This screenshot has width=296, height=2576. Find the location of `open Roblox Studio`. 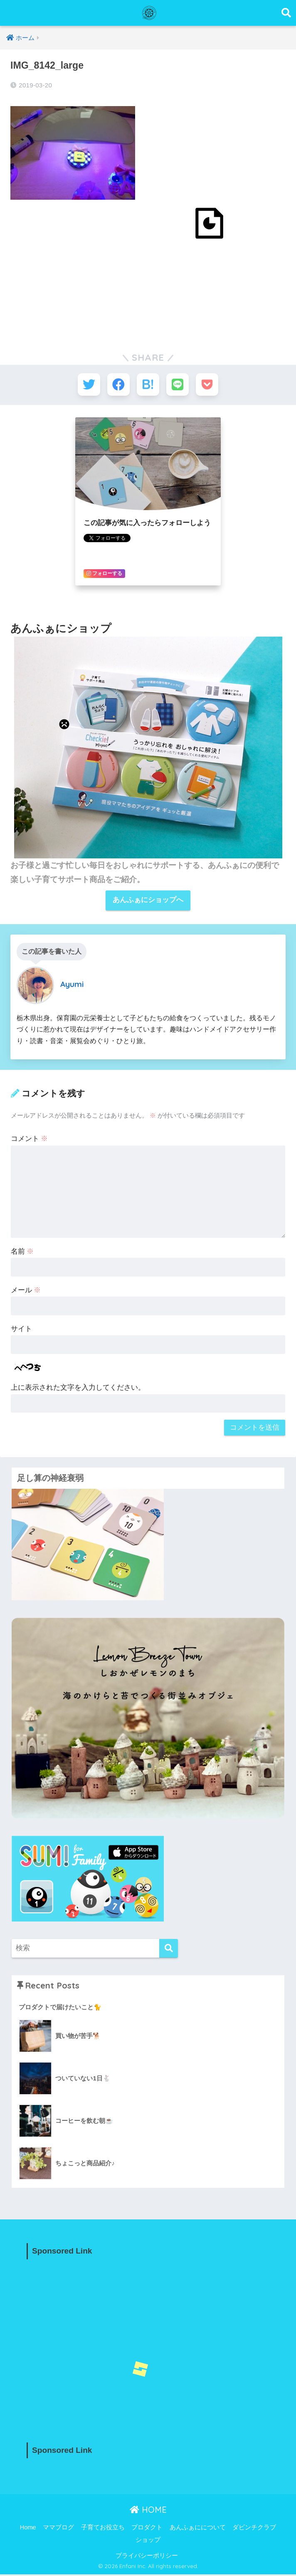

open Roblox Studio is located at coordinates (140, 2369).